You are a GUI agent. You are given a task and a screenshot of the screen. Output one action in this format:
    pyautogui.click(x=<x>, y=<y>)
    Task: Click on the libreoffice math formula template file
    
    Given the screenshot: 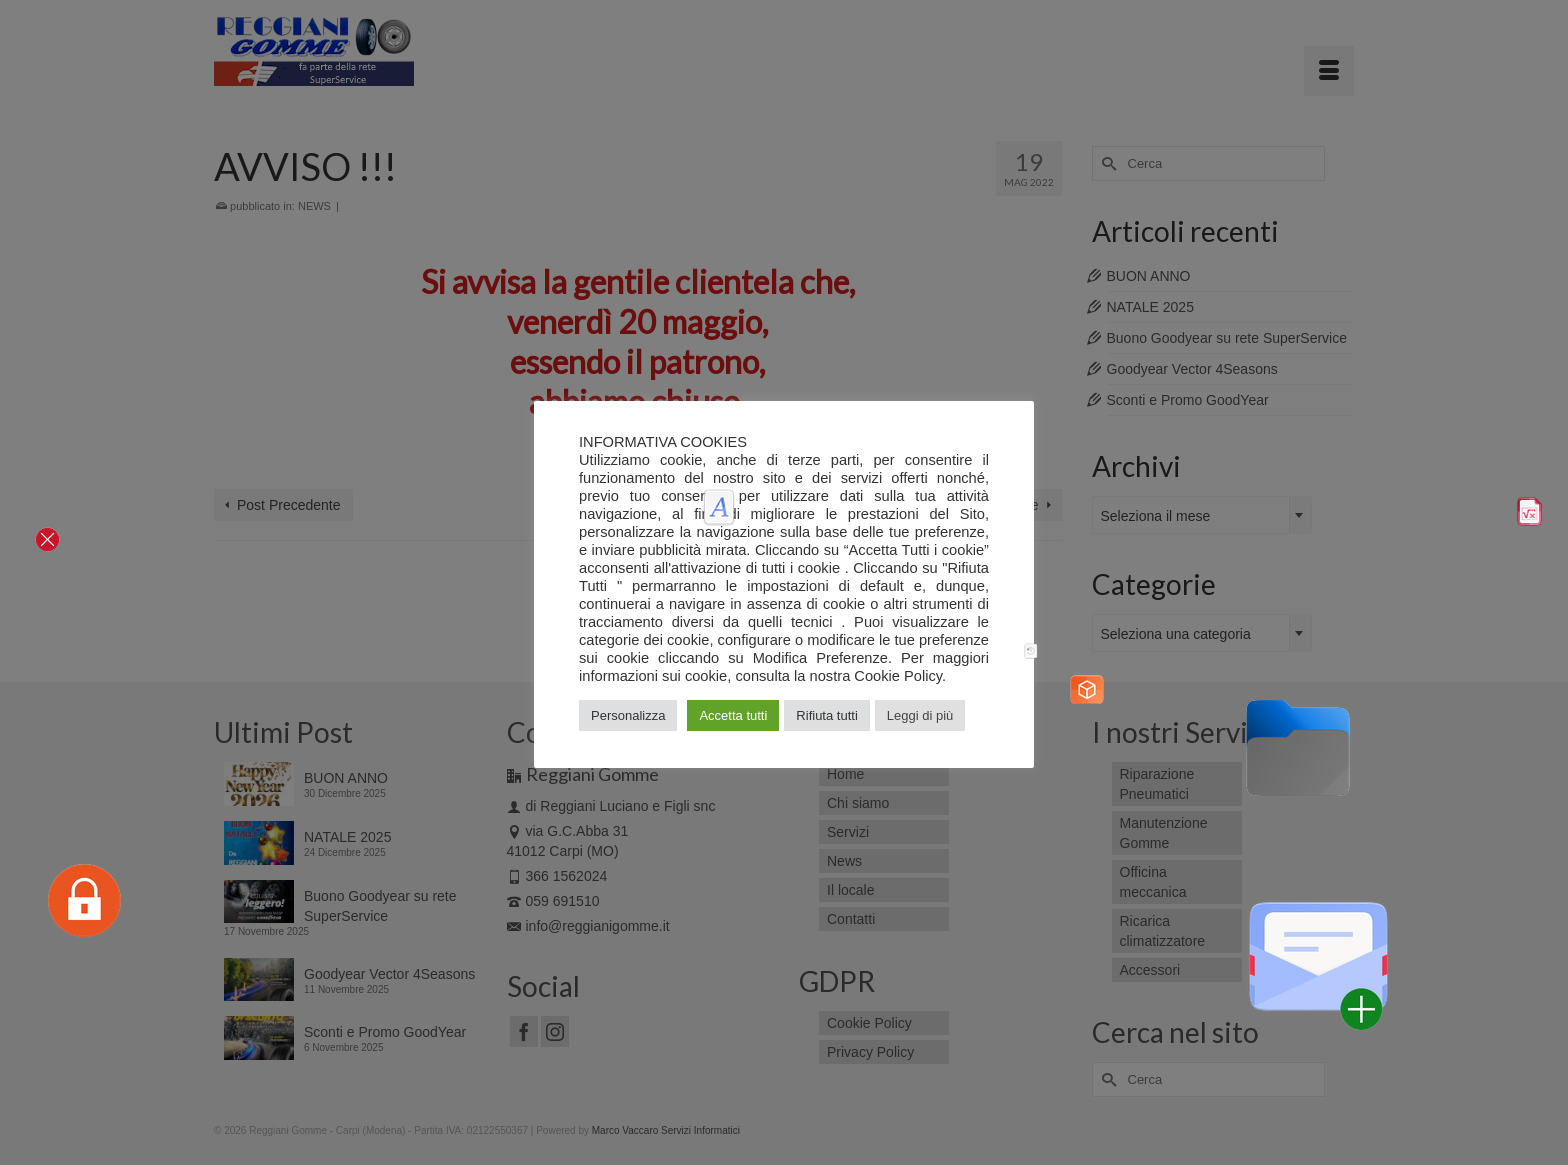 What is the action you would take?
    pyautogui.click(x=1529, y=511)
    